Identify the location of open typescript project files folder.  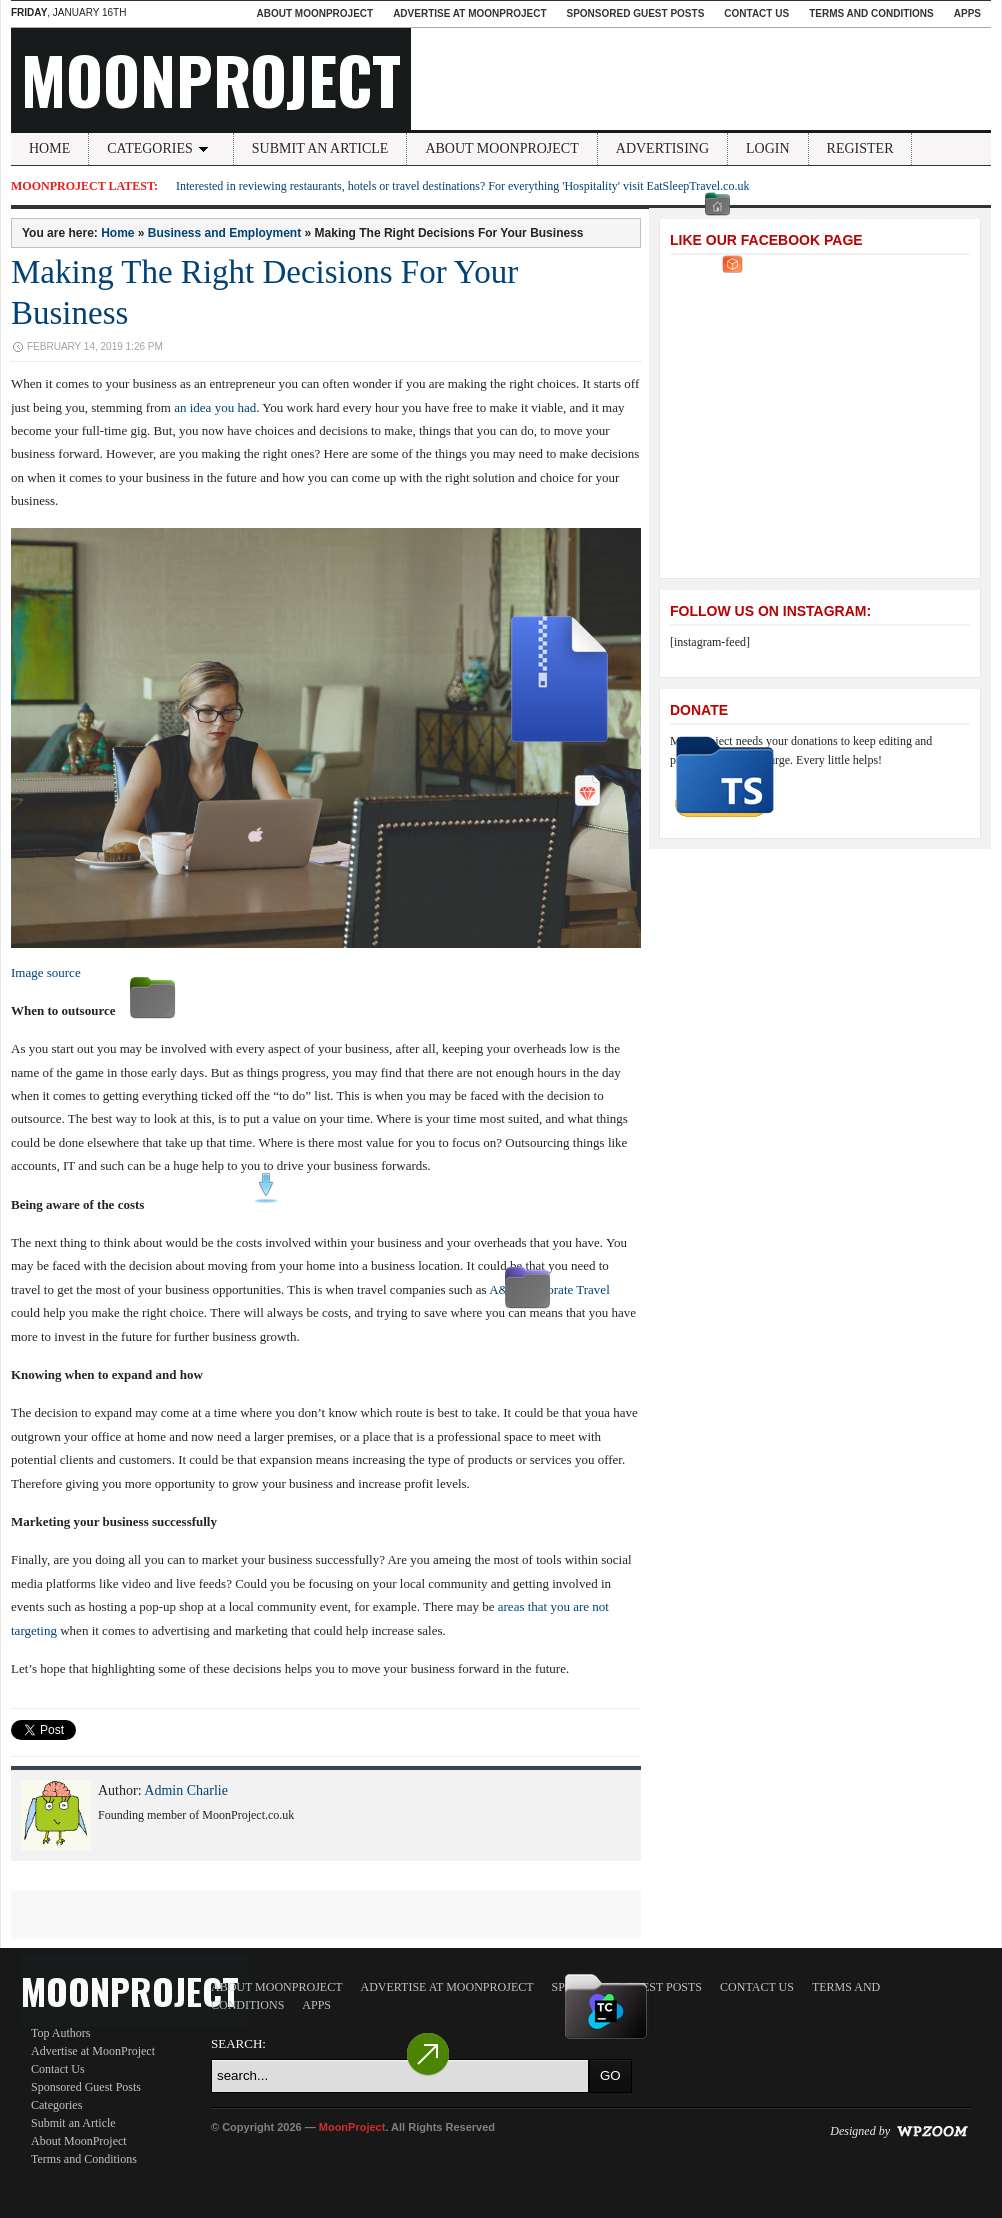
(724, 777).